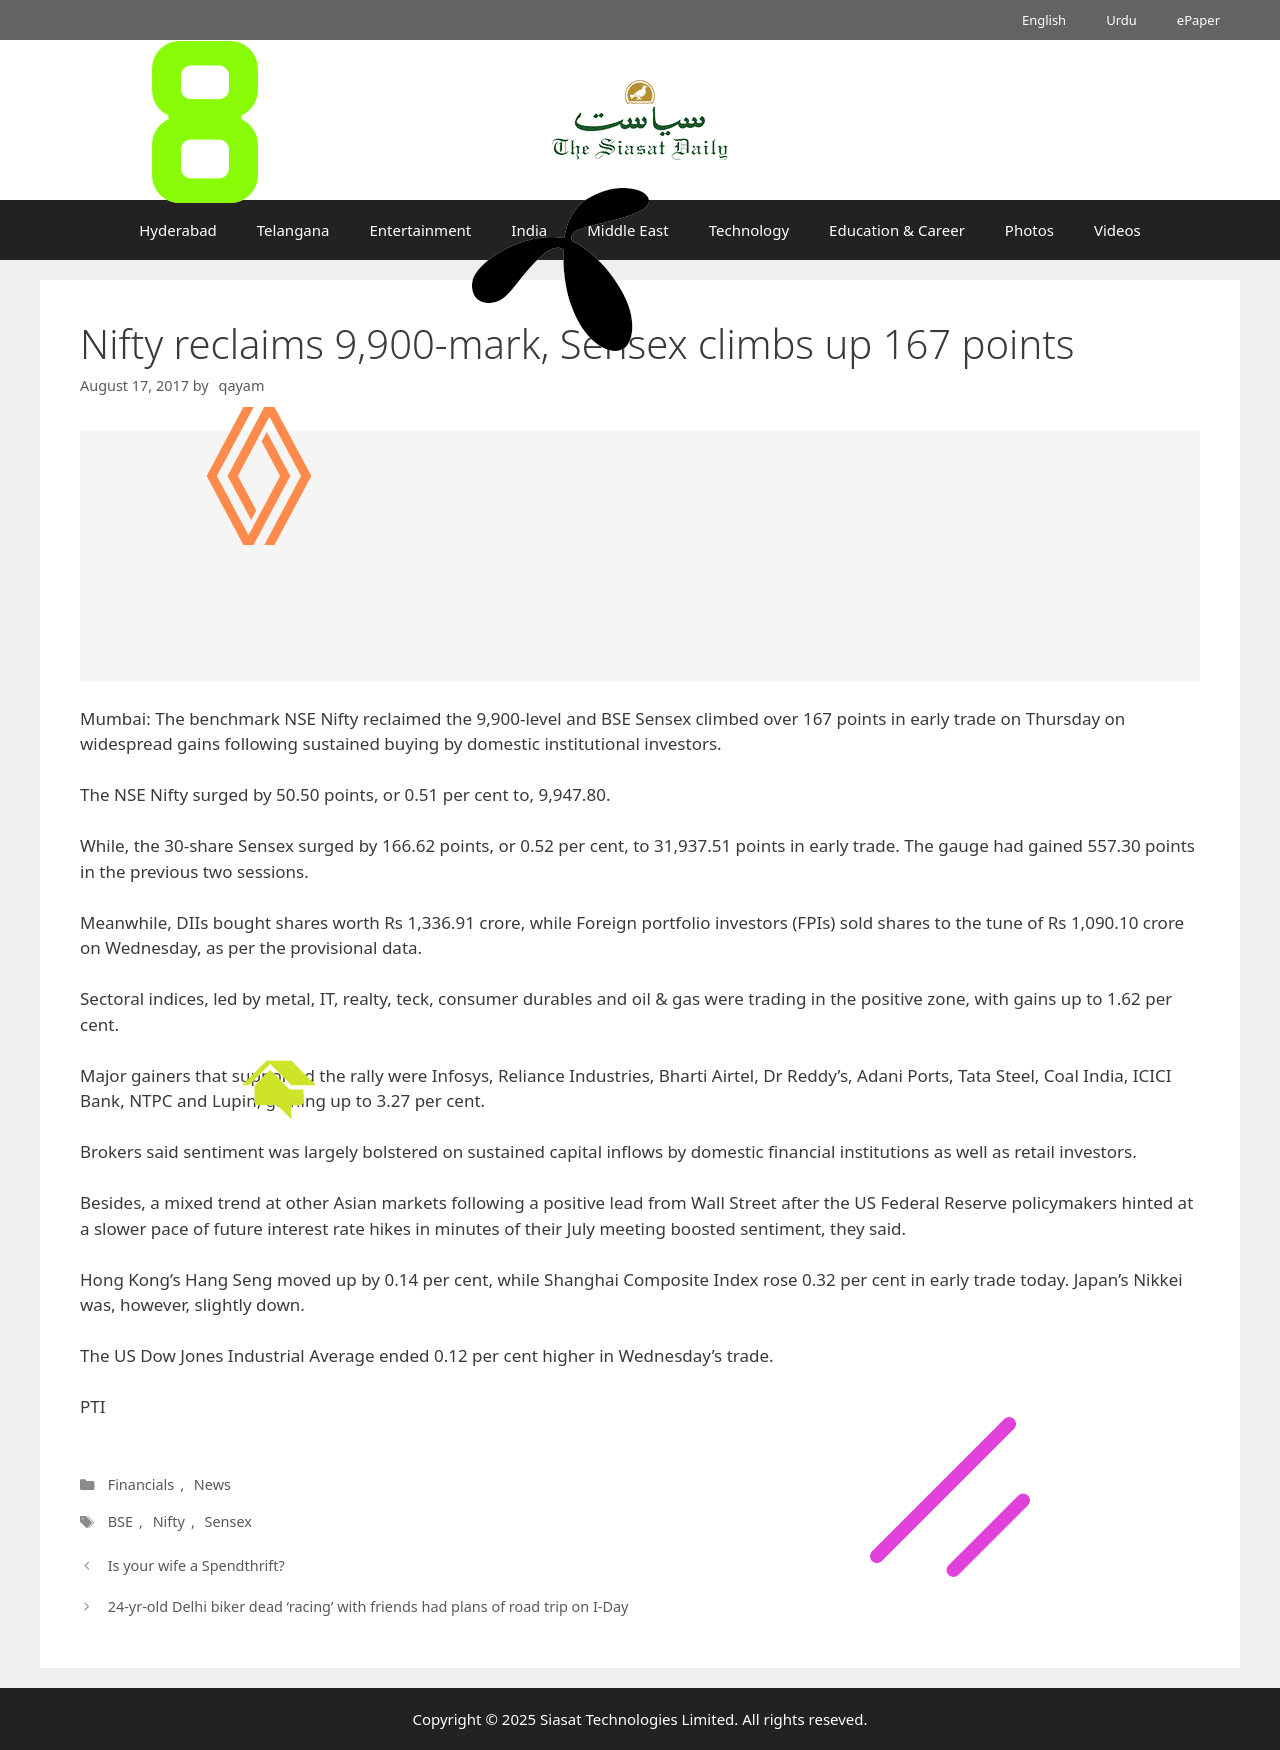 The height and width of the screenshot is (1750, 1280). I want to click on shadcn/ui component library logo, so click(950, 1497).